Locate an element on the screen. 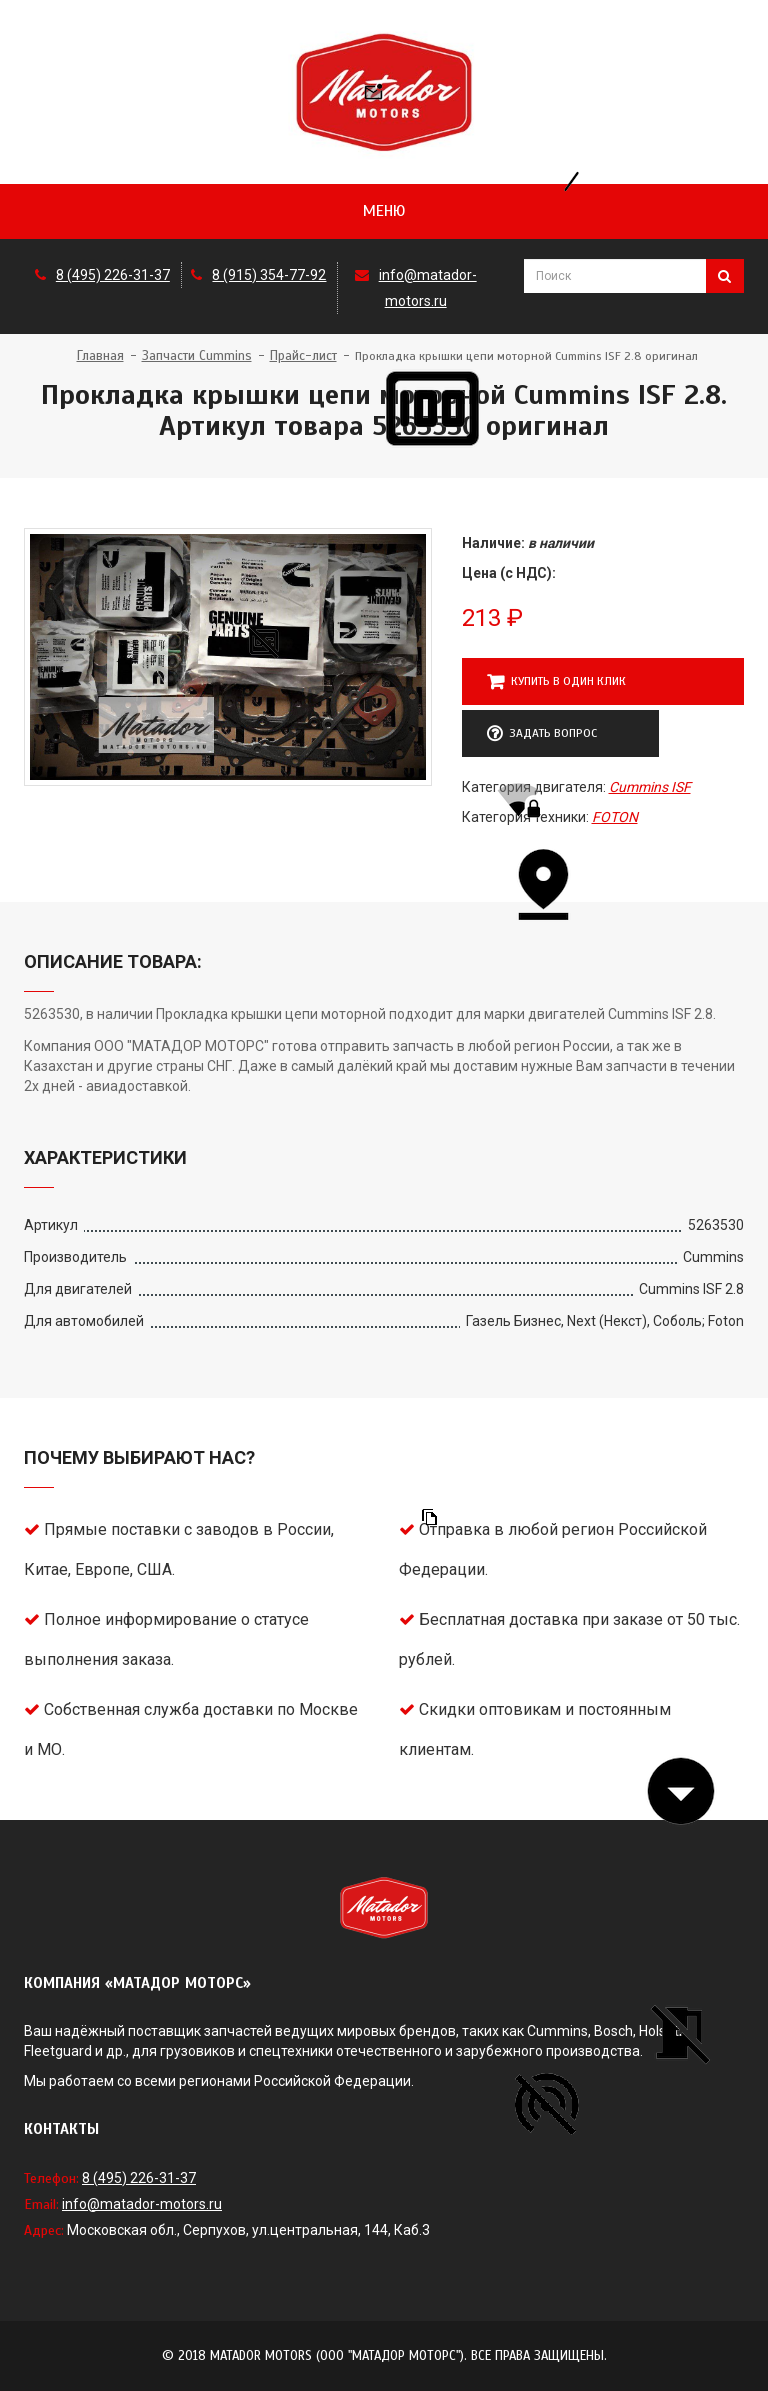 The image size is (768, 2391). view currency or payment options is located at coordinates (432, 408).